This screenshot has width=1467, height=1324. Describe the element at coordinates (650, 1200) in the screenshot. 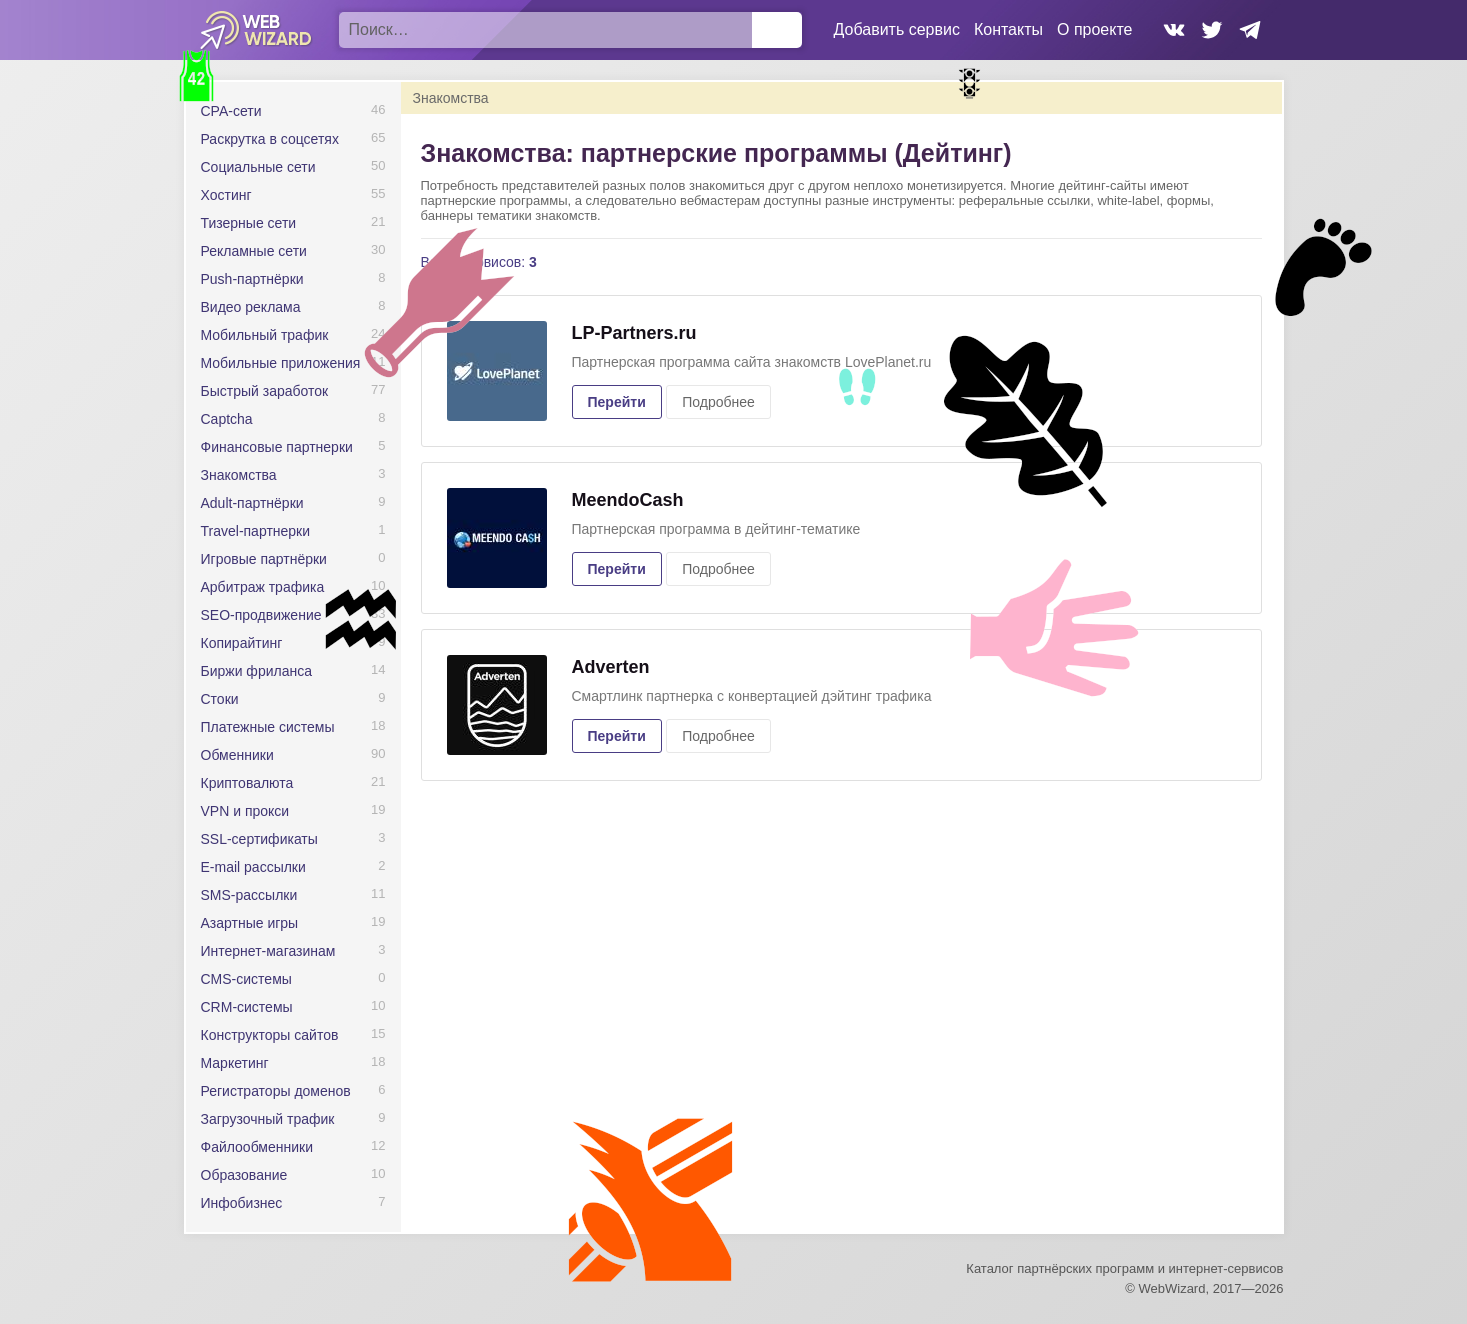

I see `split wood or gather firewood in a crafting game` at that location.